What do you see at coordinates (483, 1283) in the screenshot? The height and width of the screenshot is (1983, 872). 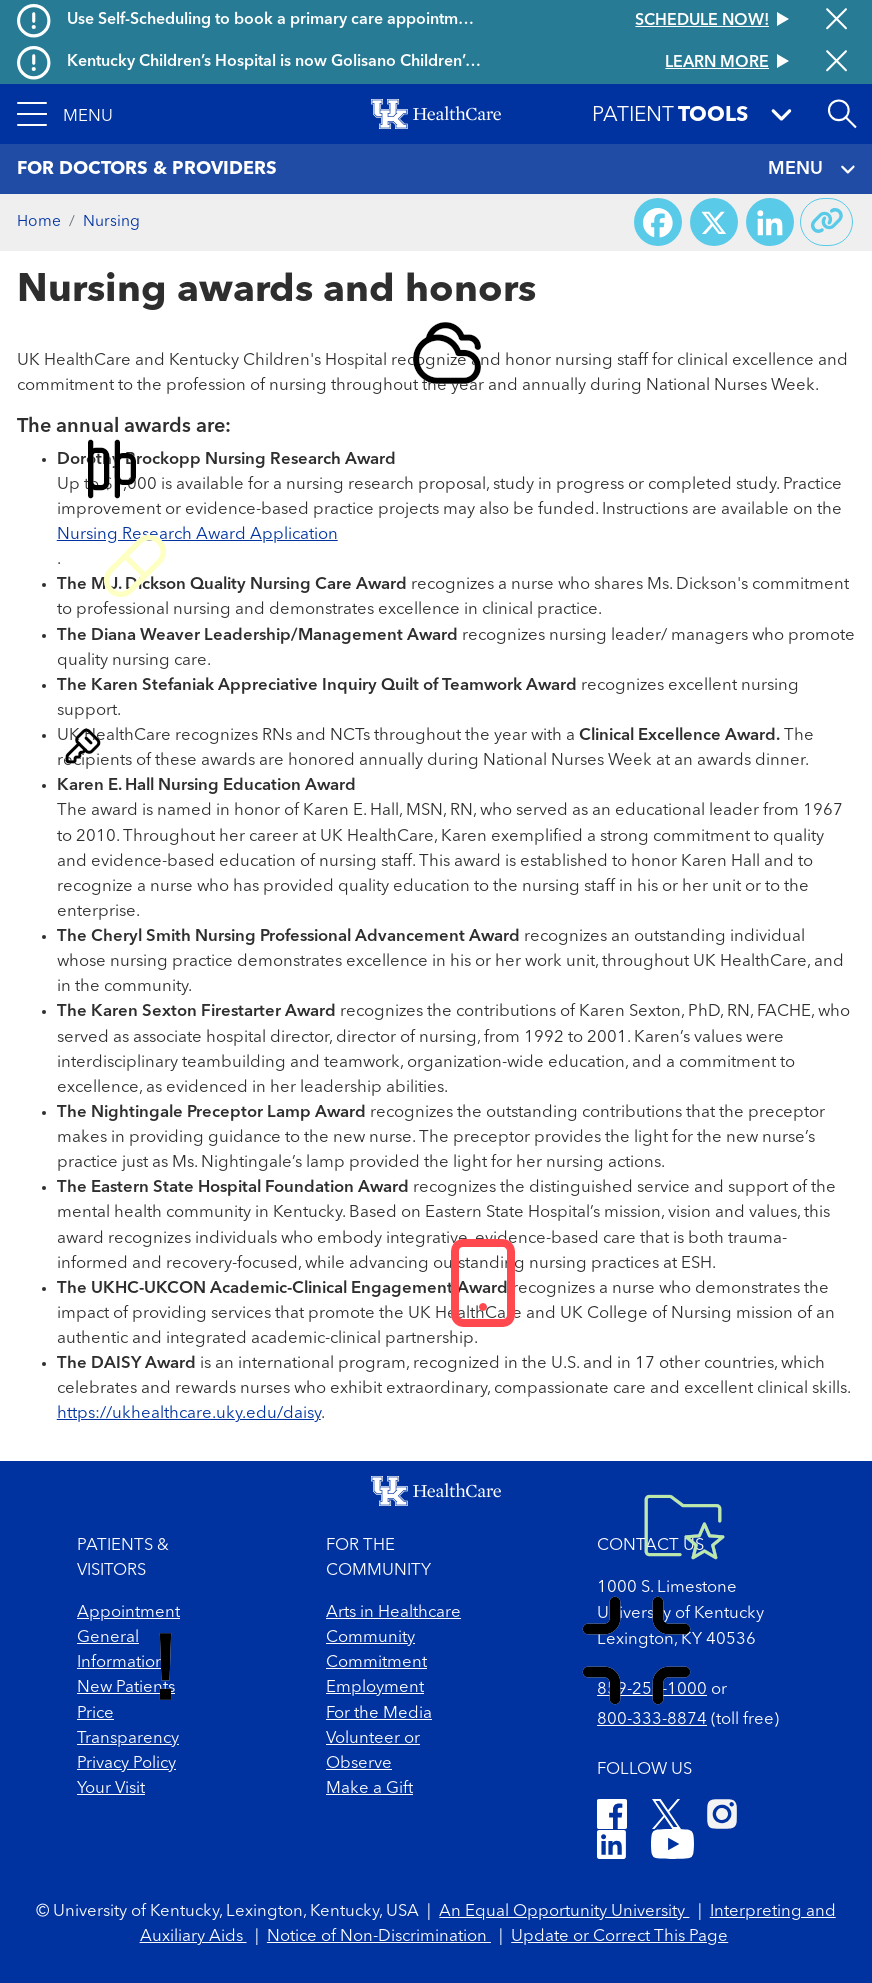 I see `access mobile device settings` at bounding box center [483, 1283].